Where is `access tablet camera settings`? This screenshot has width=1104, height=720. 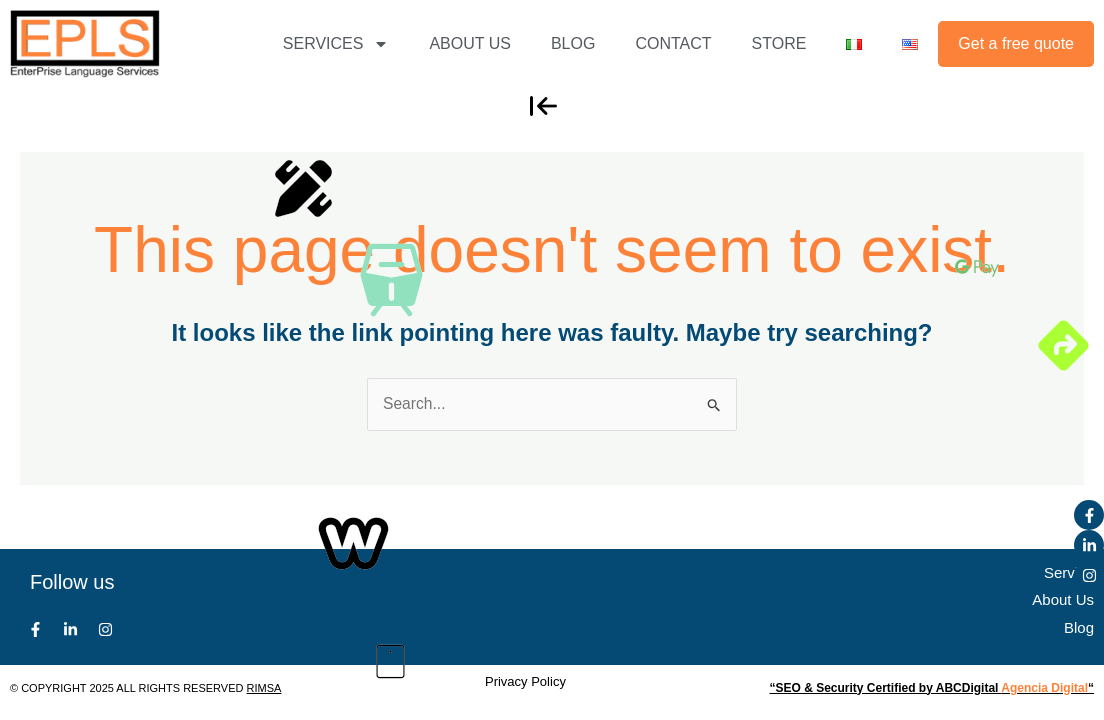 access tablet camera settings is located at coordinates (390, 661).